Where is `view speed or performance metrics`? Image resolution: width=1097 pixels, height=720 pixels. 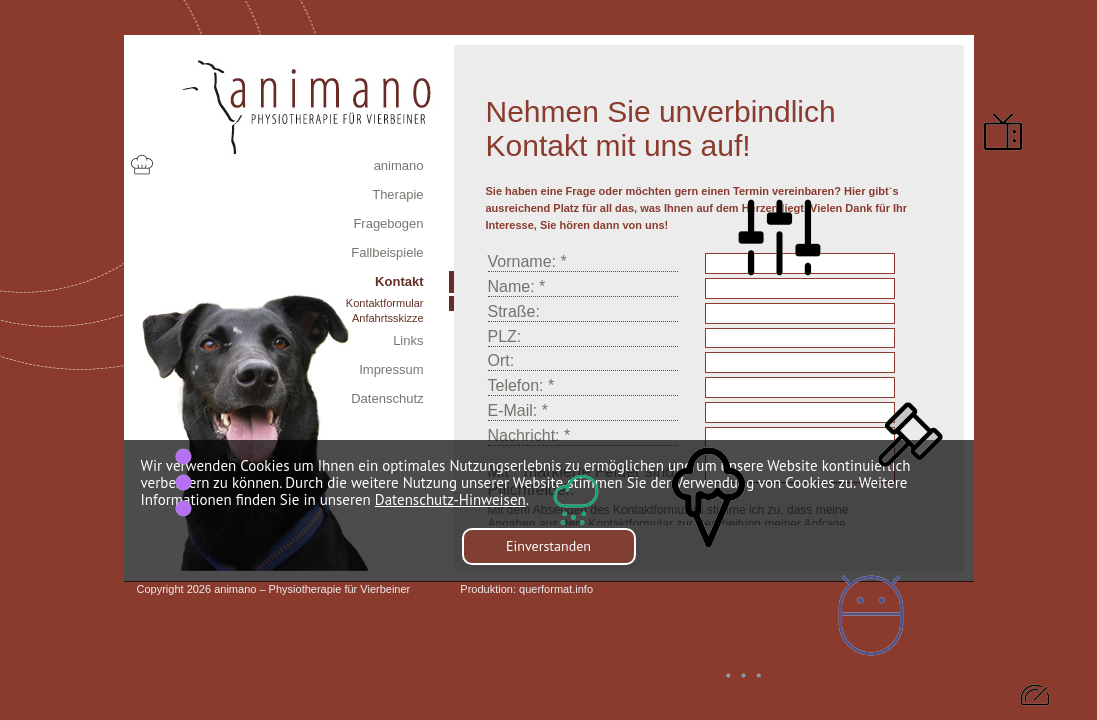 view speed or performance metrics is located at coordinates (1035, 696).